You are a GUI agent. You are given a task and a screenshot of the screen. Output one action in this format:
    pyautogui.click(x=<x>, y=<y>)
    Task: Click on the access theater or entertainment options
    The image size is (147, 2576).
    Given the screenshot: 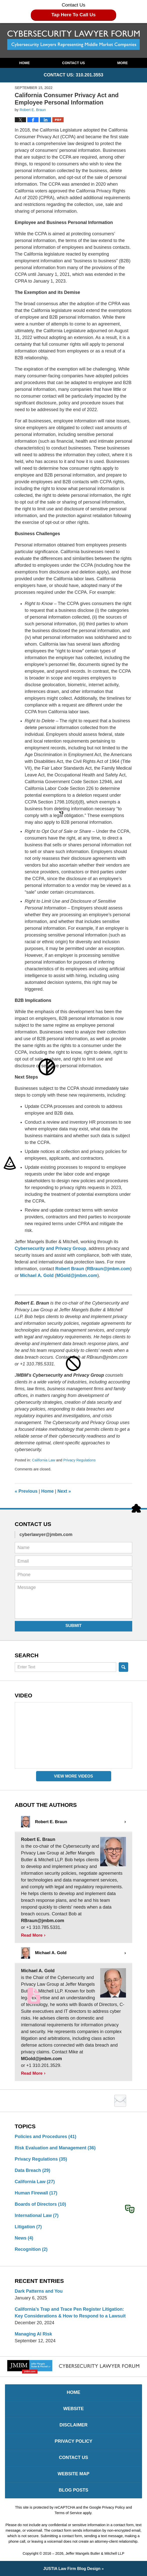 What is the action you would take?
    pyautogui.click(x=130, y=2209)
    